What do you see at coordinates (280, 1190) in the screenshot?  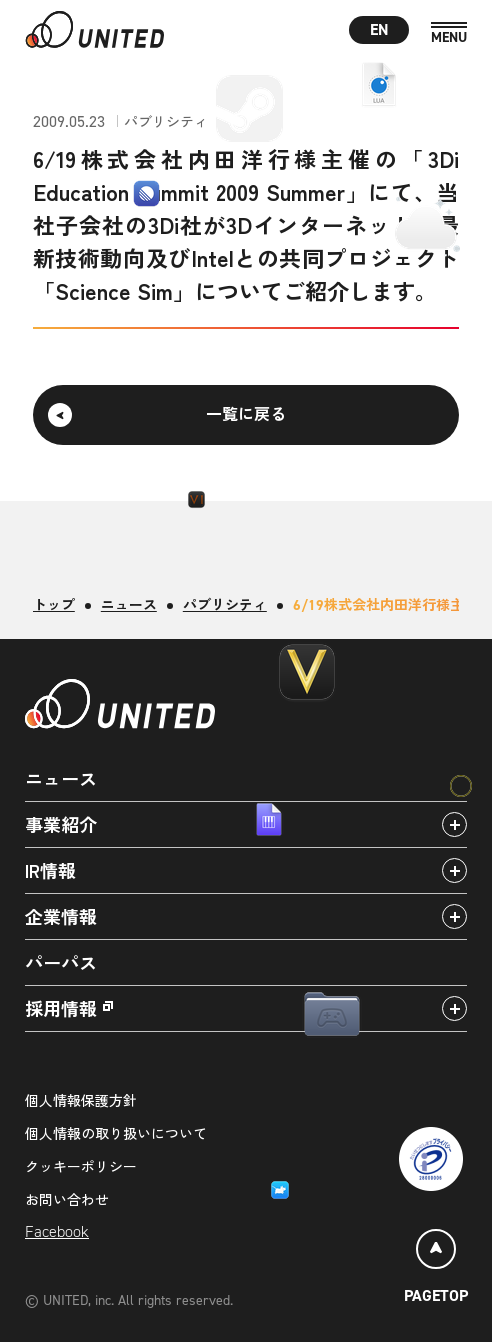 I see `launch xfce desktop environment` at bounding box center [280, 1190].